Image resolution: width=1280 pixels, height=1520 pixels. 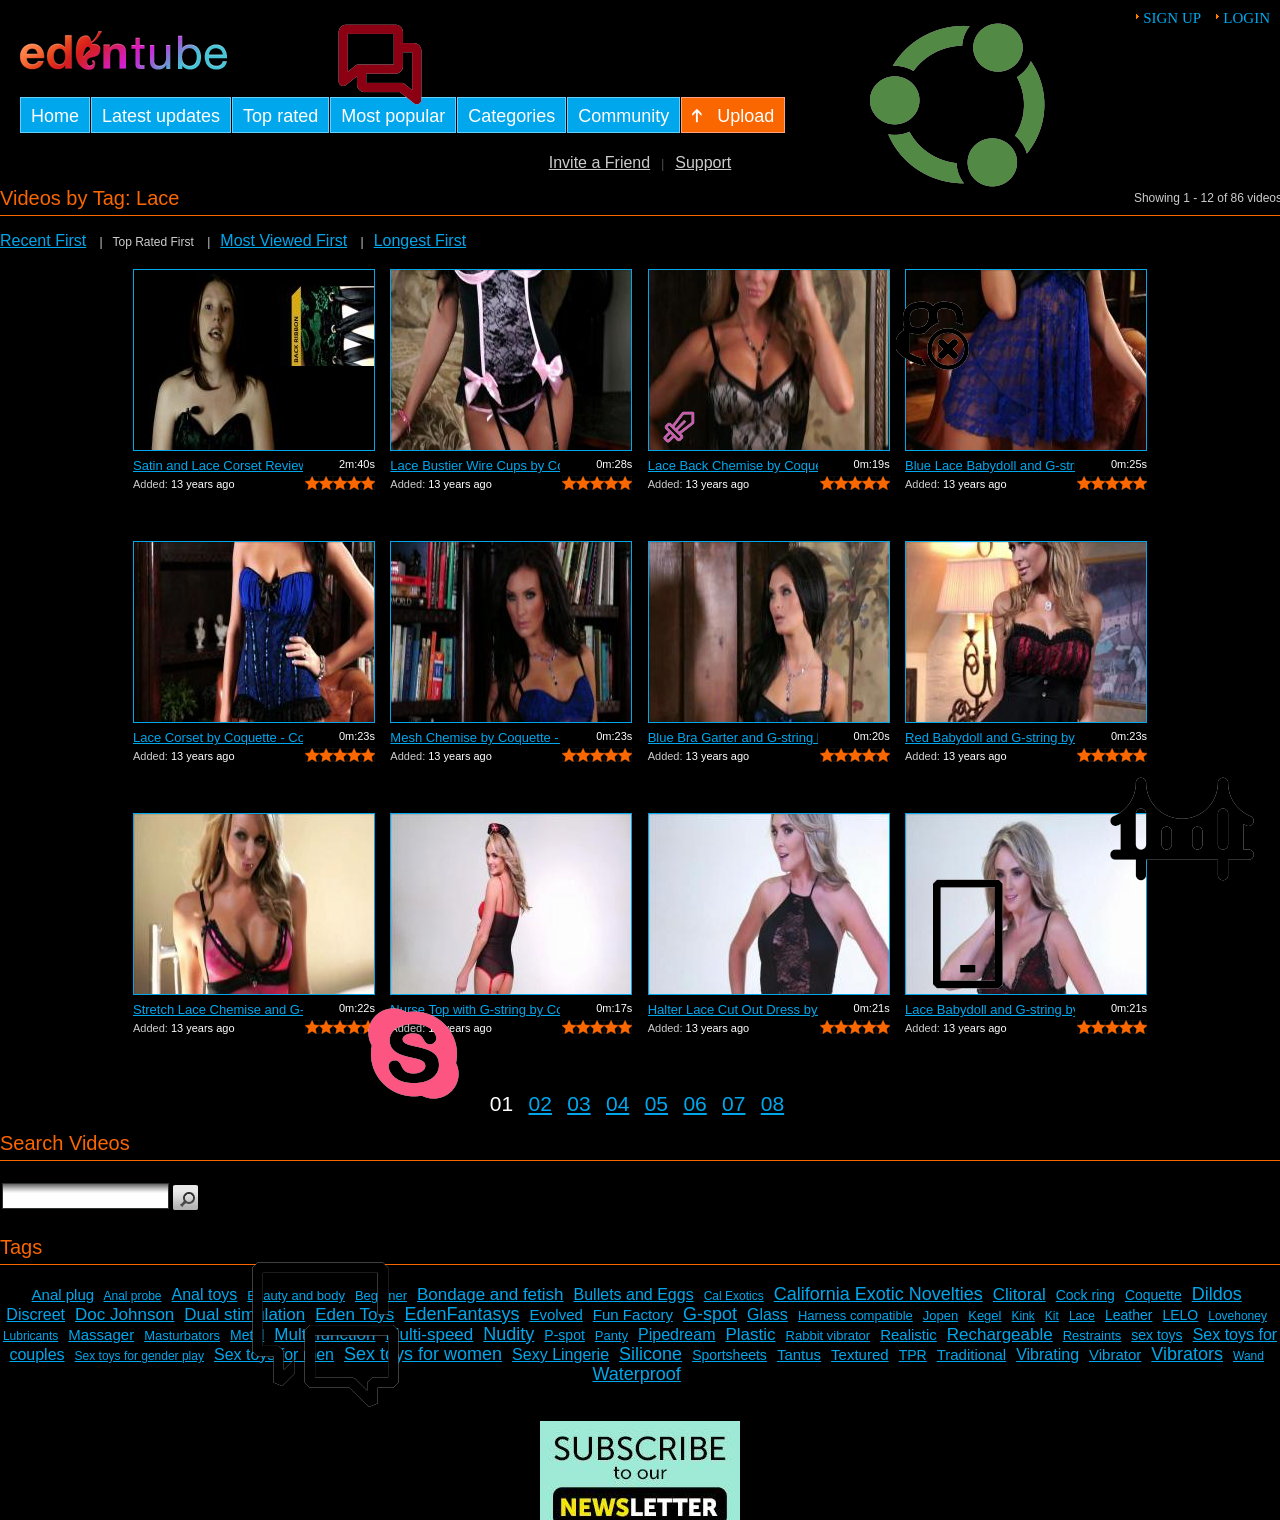 What do you see at coordinates (325, 1335) in the screenshot?
I see `open discussion thread or comments` at bounding box center [325, 1335].